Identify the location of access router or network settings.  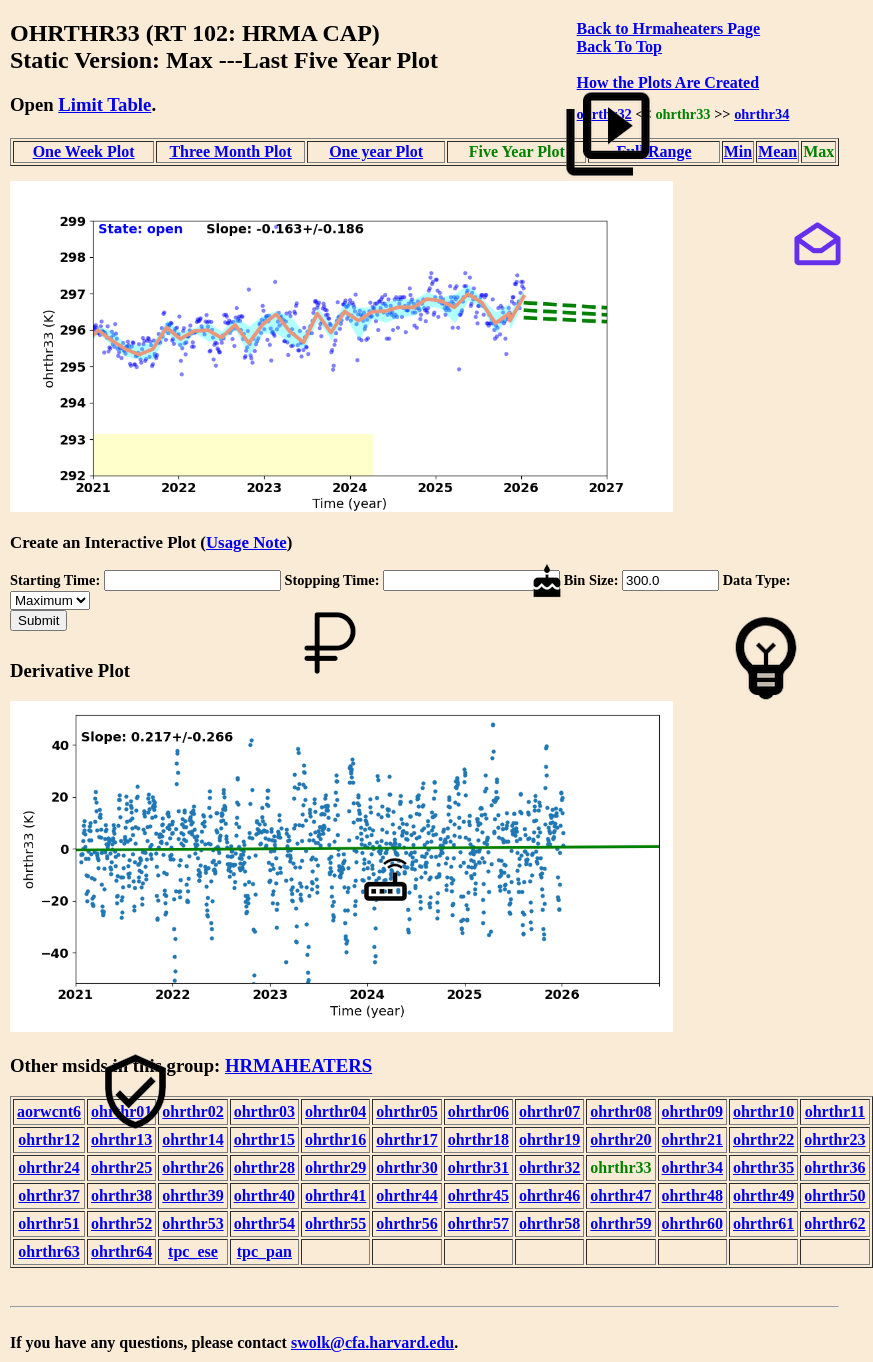
(385, 879).